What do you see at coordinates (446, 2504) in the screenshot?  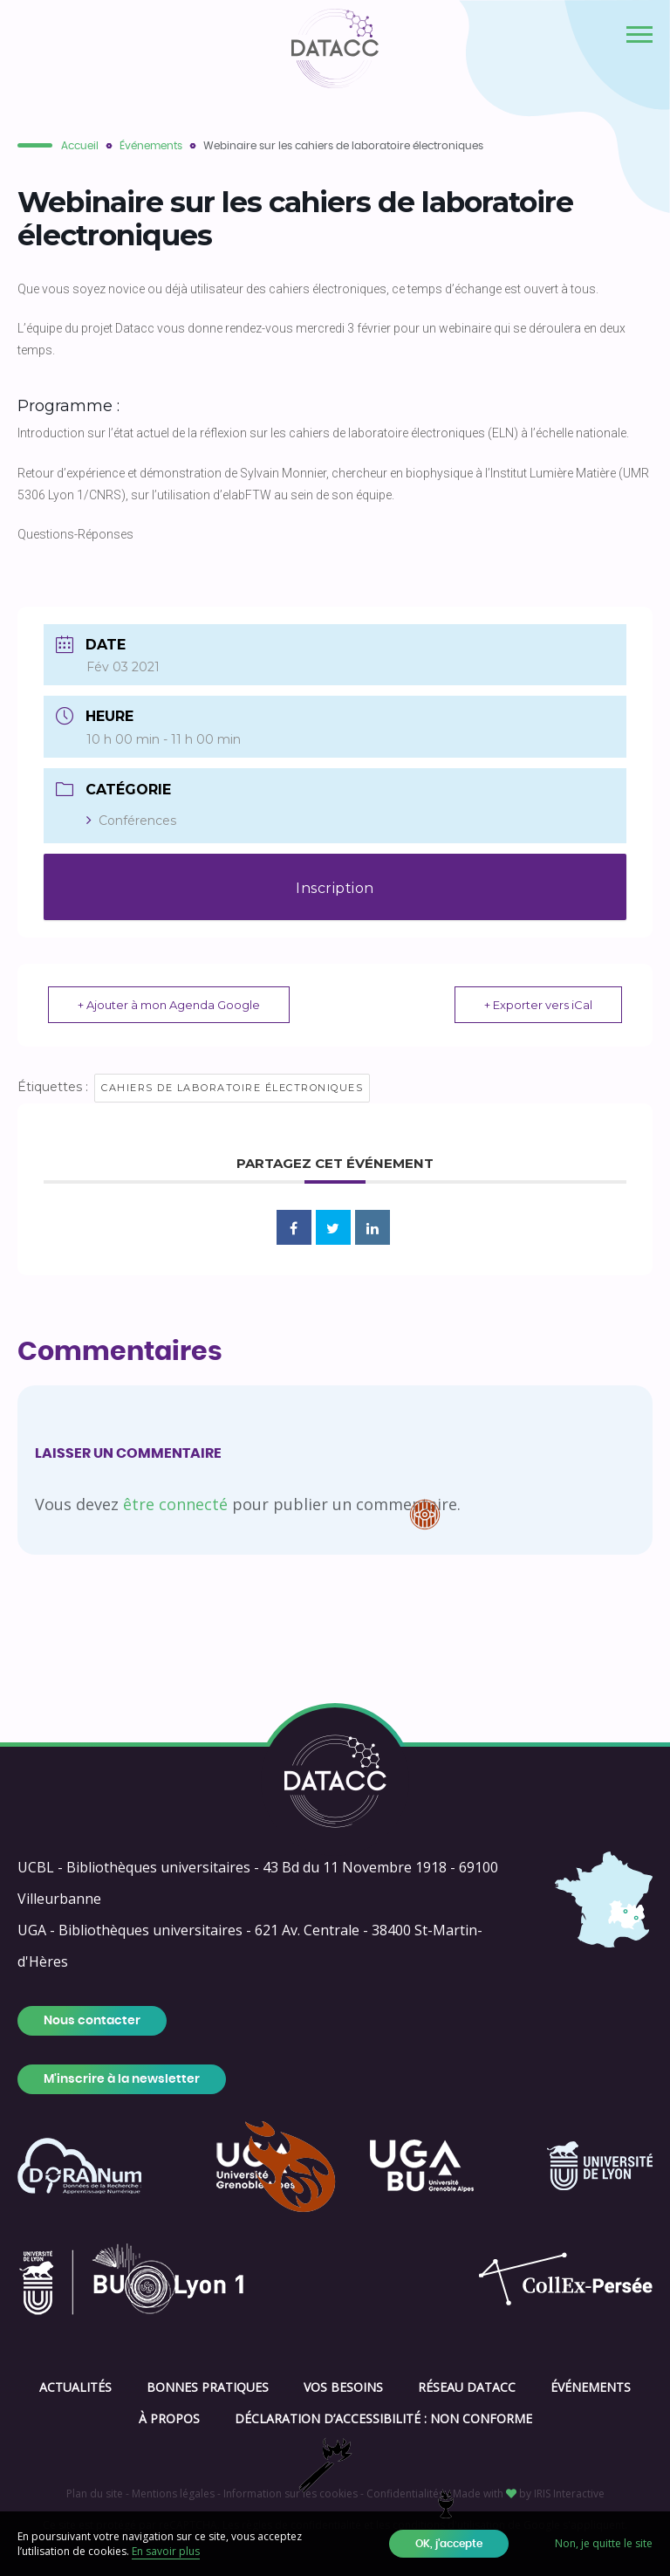 I see `select a potion or elixir item` at bounding box center [446, 2504].